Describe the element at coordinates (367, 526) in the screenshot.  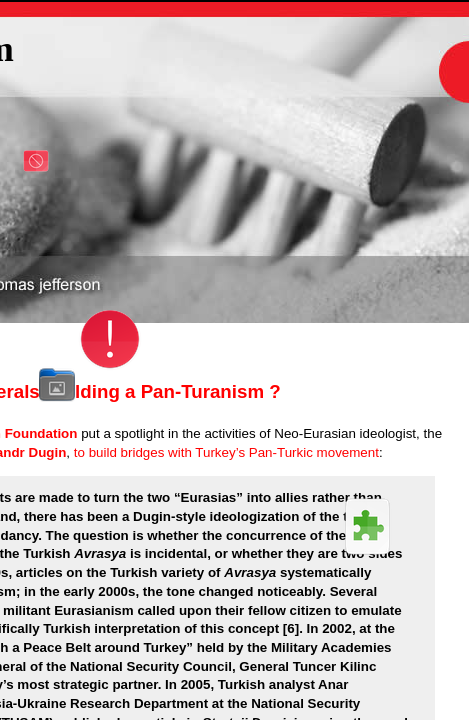
I see `an addon or extension file type` at that location.